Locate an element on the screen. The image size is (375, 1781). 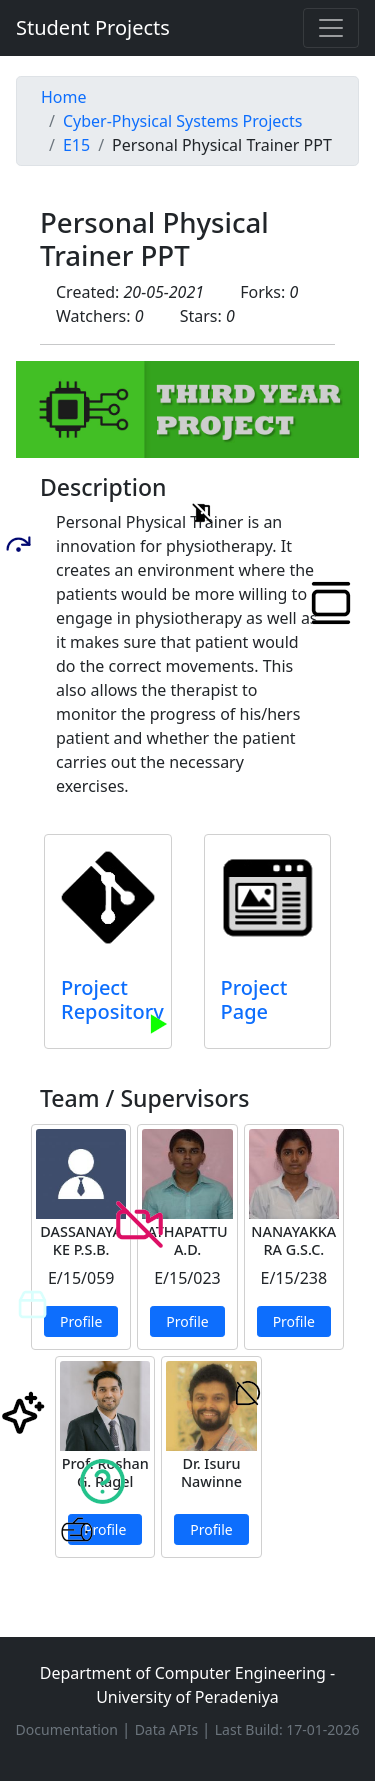
start playing media is located at coordinates (159, 1024).